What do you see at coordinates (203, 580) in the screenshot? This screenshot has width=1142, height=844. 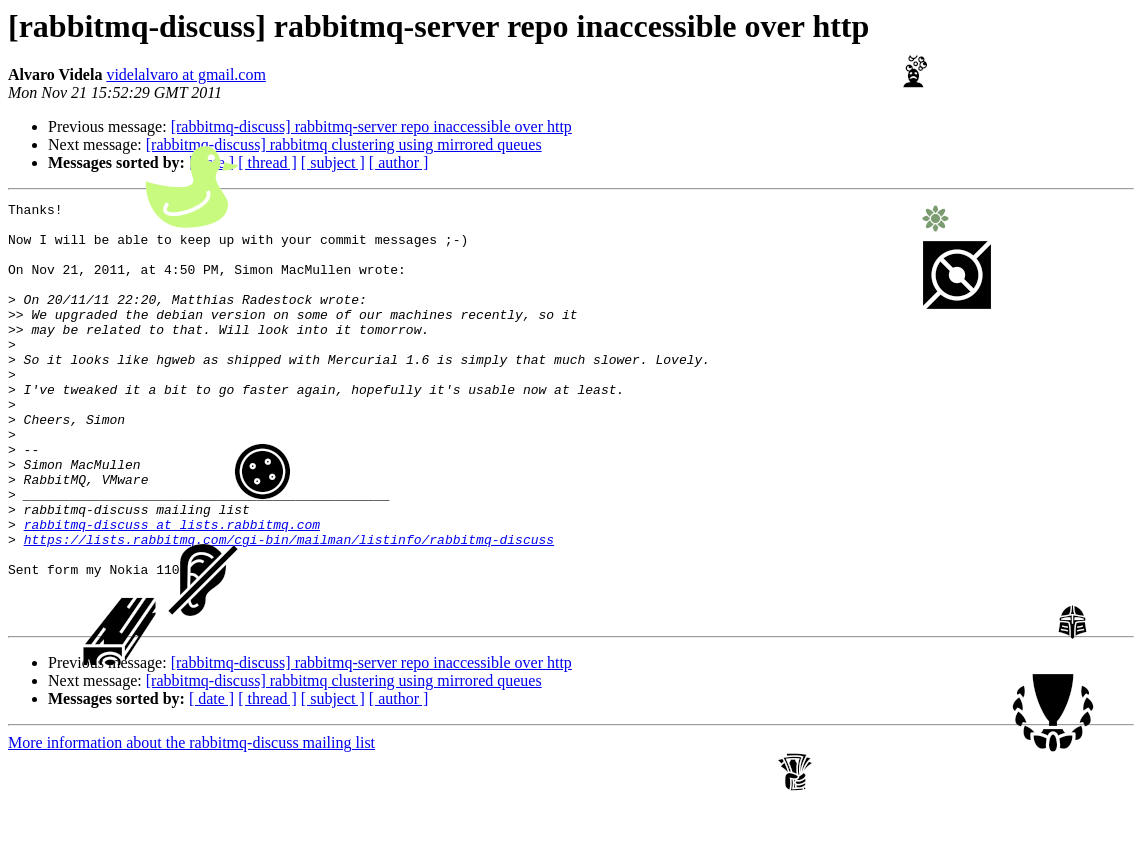 I see `indicates hearing assistance is unavailable` at bounding box center [203, 580].